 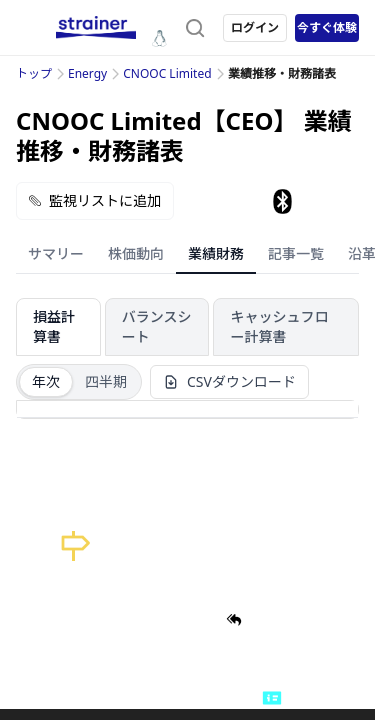 I want to click on toggle bluetooth connectivity on or off, so click(x=282, y=201).